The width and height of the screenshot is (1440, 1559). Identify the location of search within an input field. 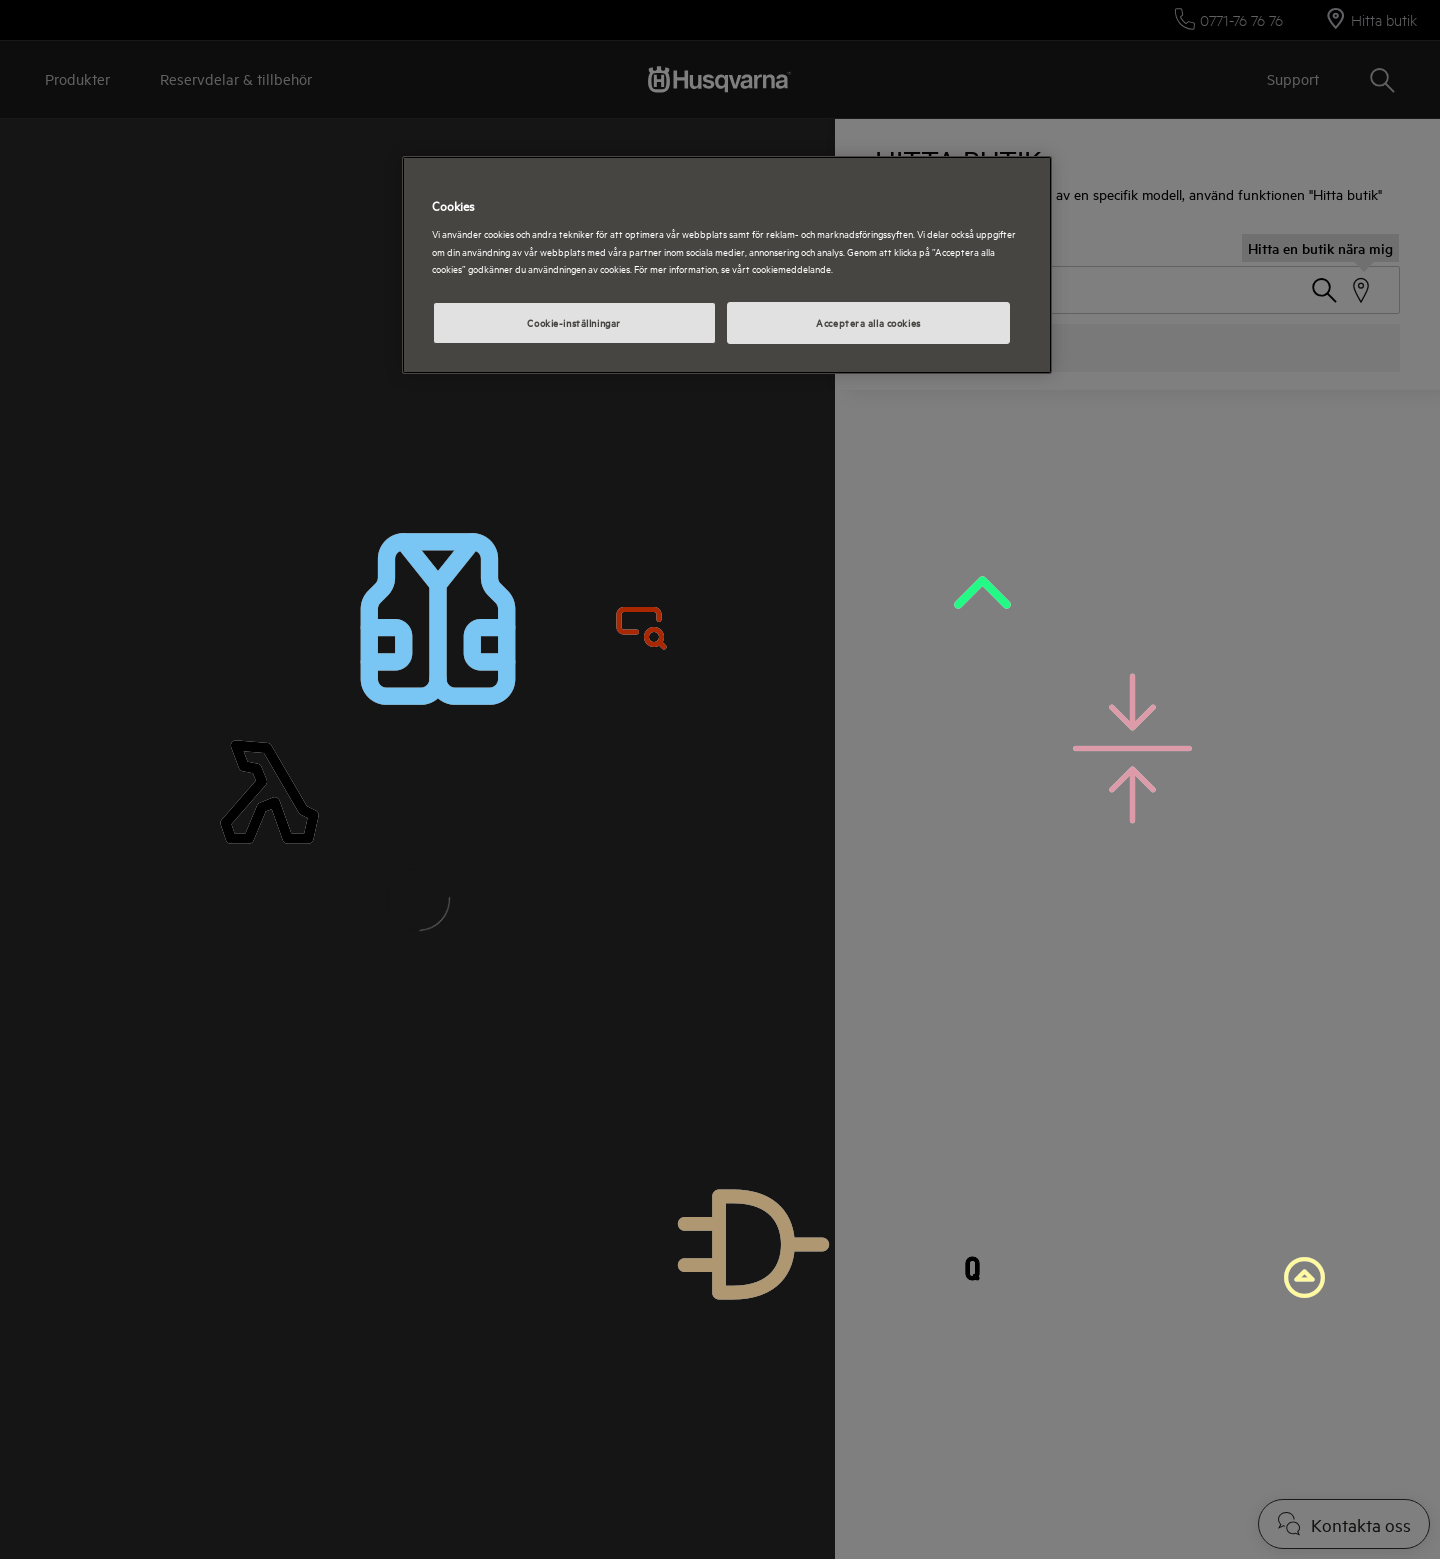
(639, 622).